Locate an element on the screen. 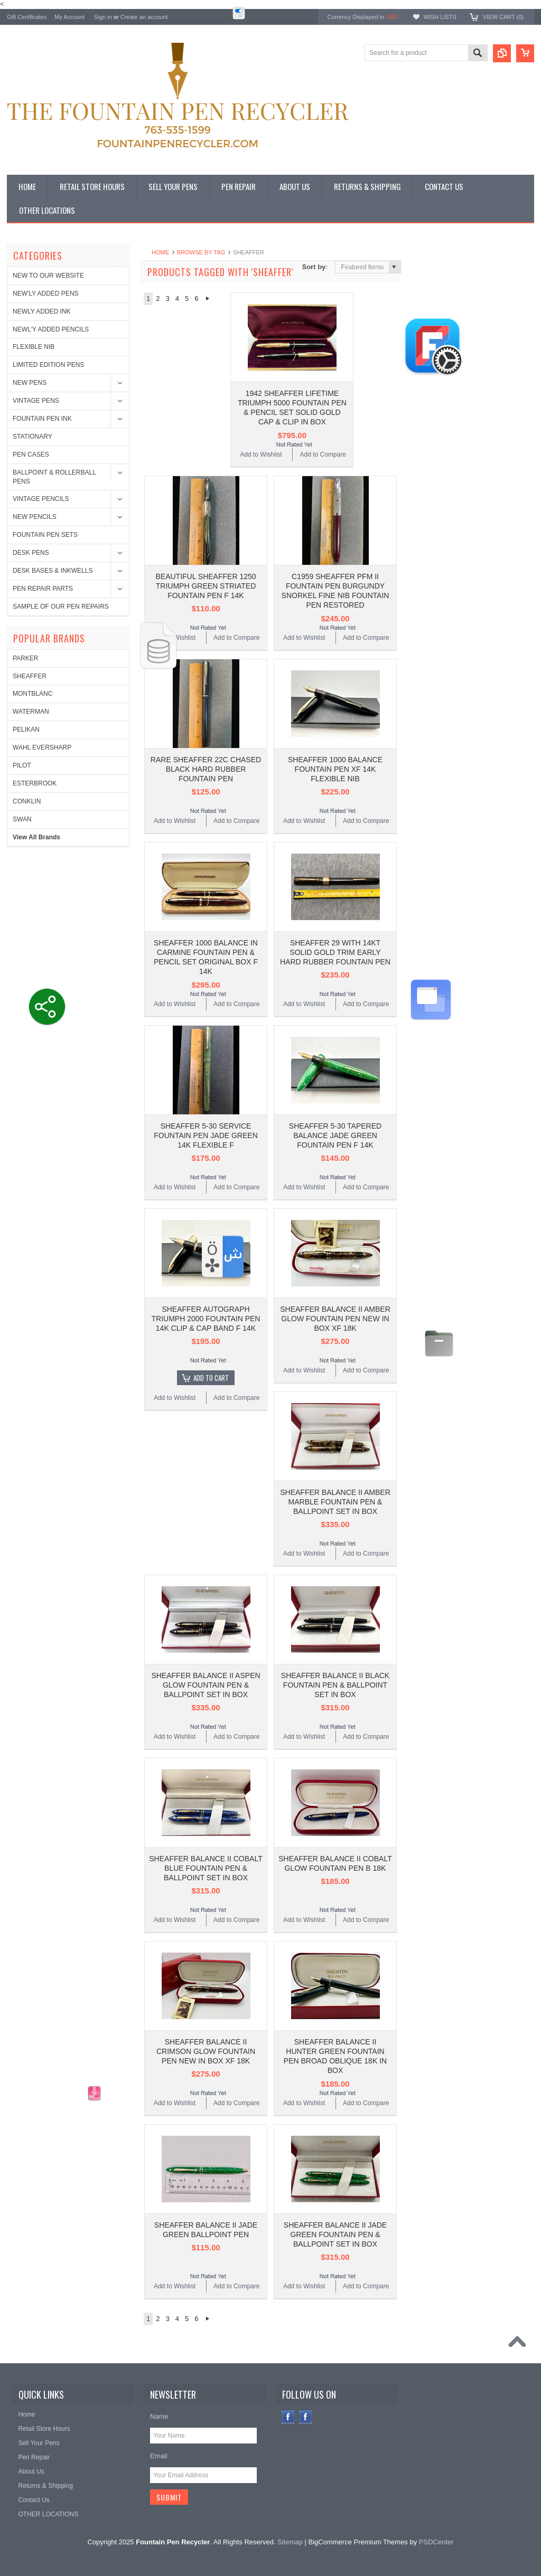 The image size is (541, 2576). sql database file is located at coordinates (158, 646).